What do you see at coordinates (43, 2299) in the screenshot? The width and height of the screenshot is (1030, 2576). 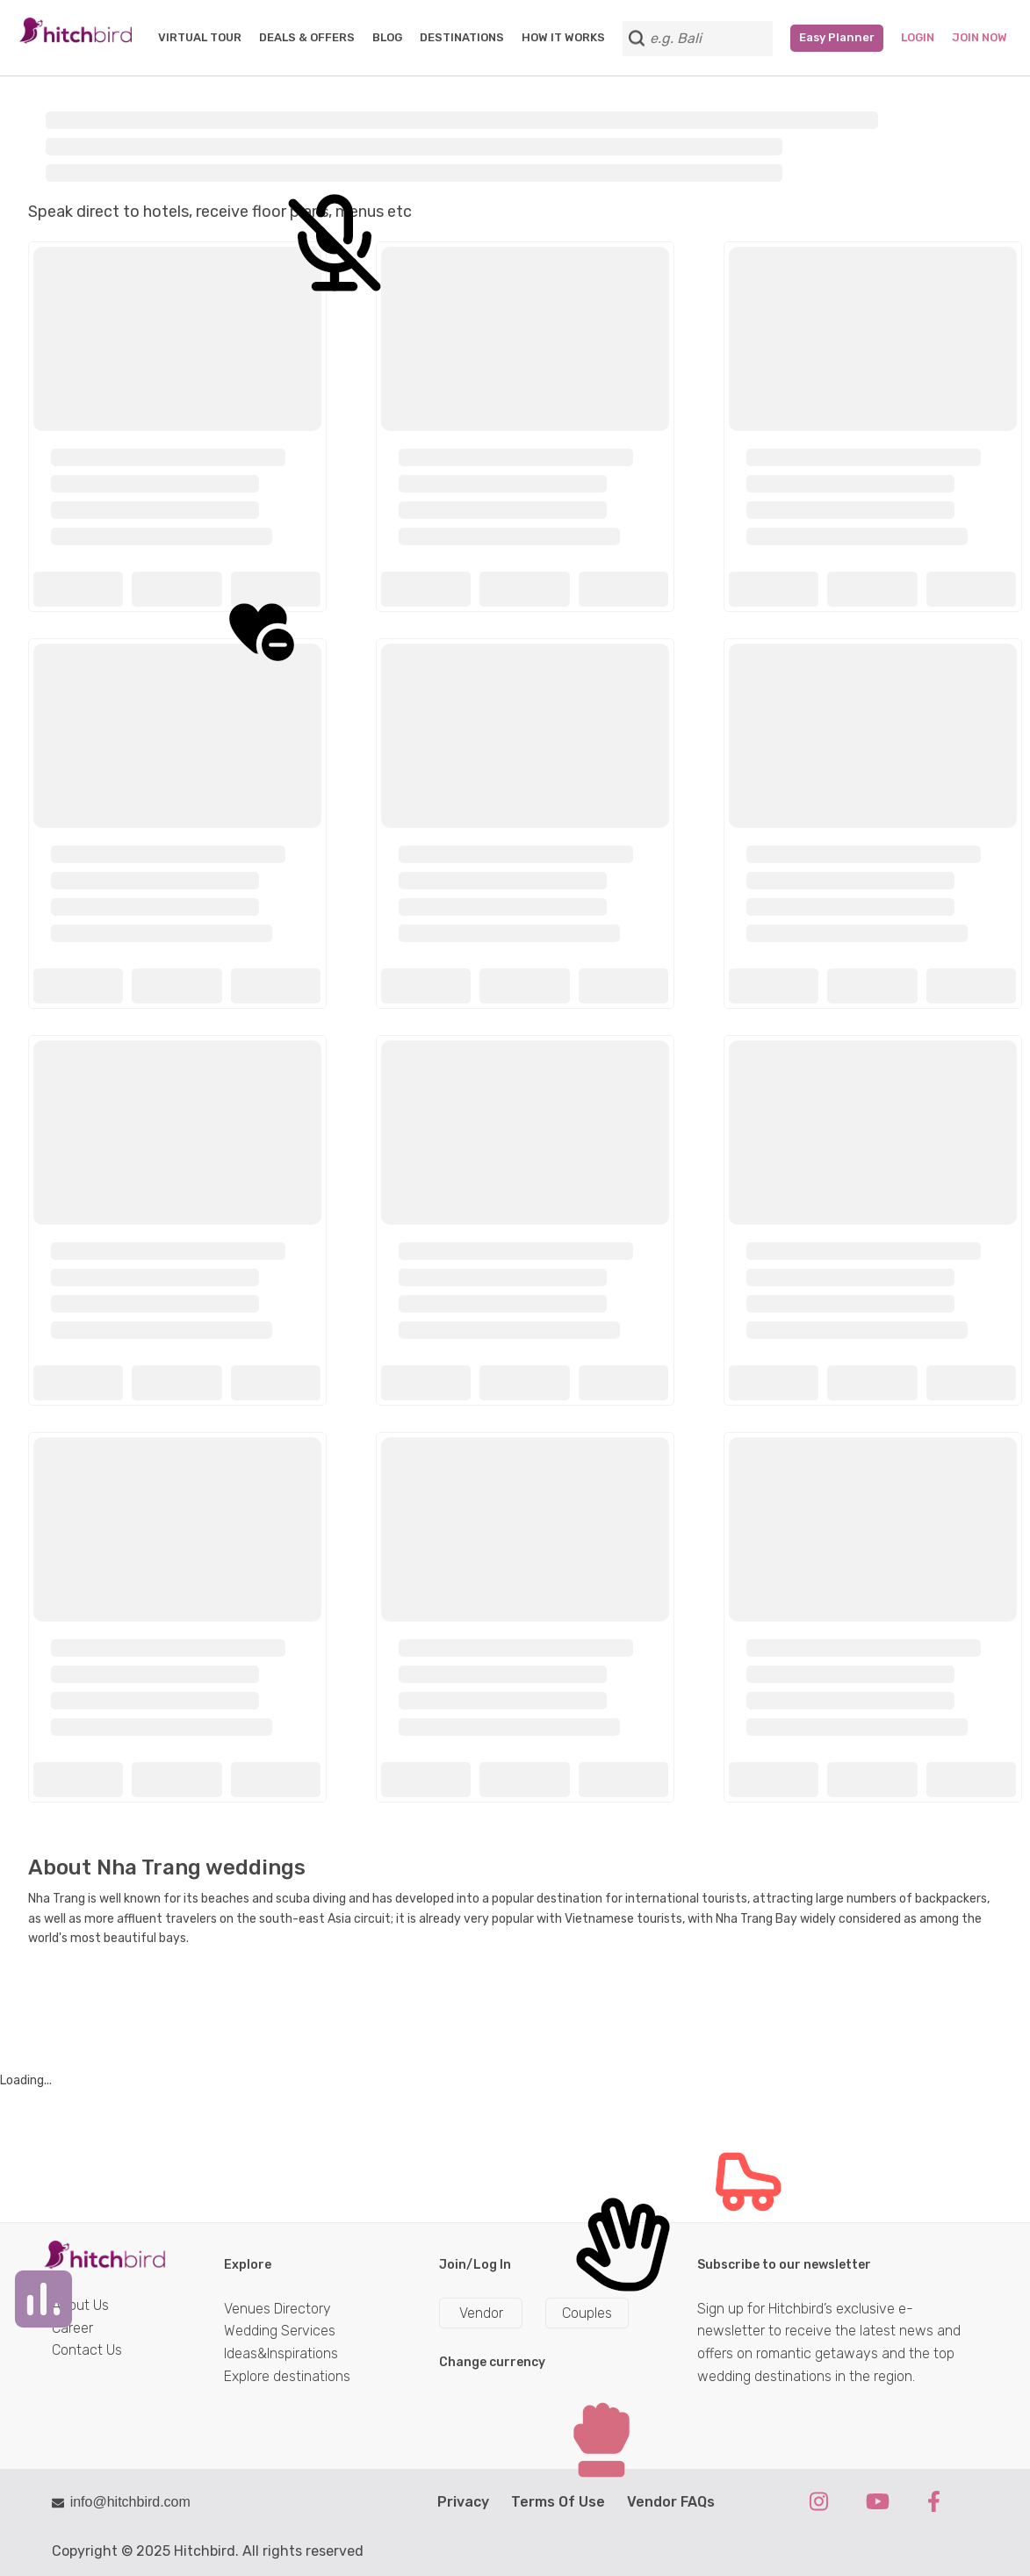 I see `view poll results` at bounding box center [43, 2299].